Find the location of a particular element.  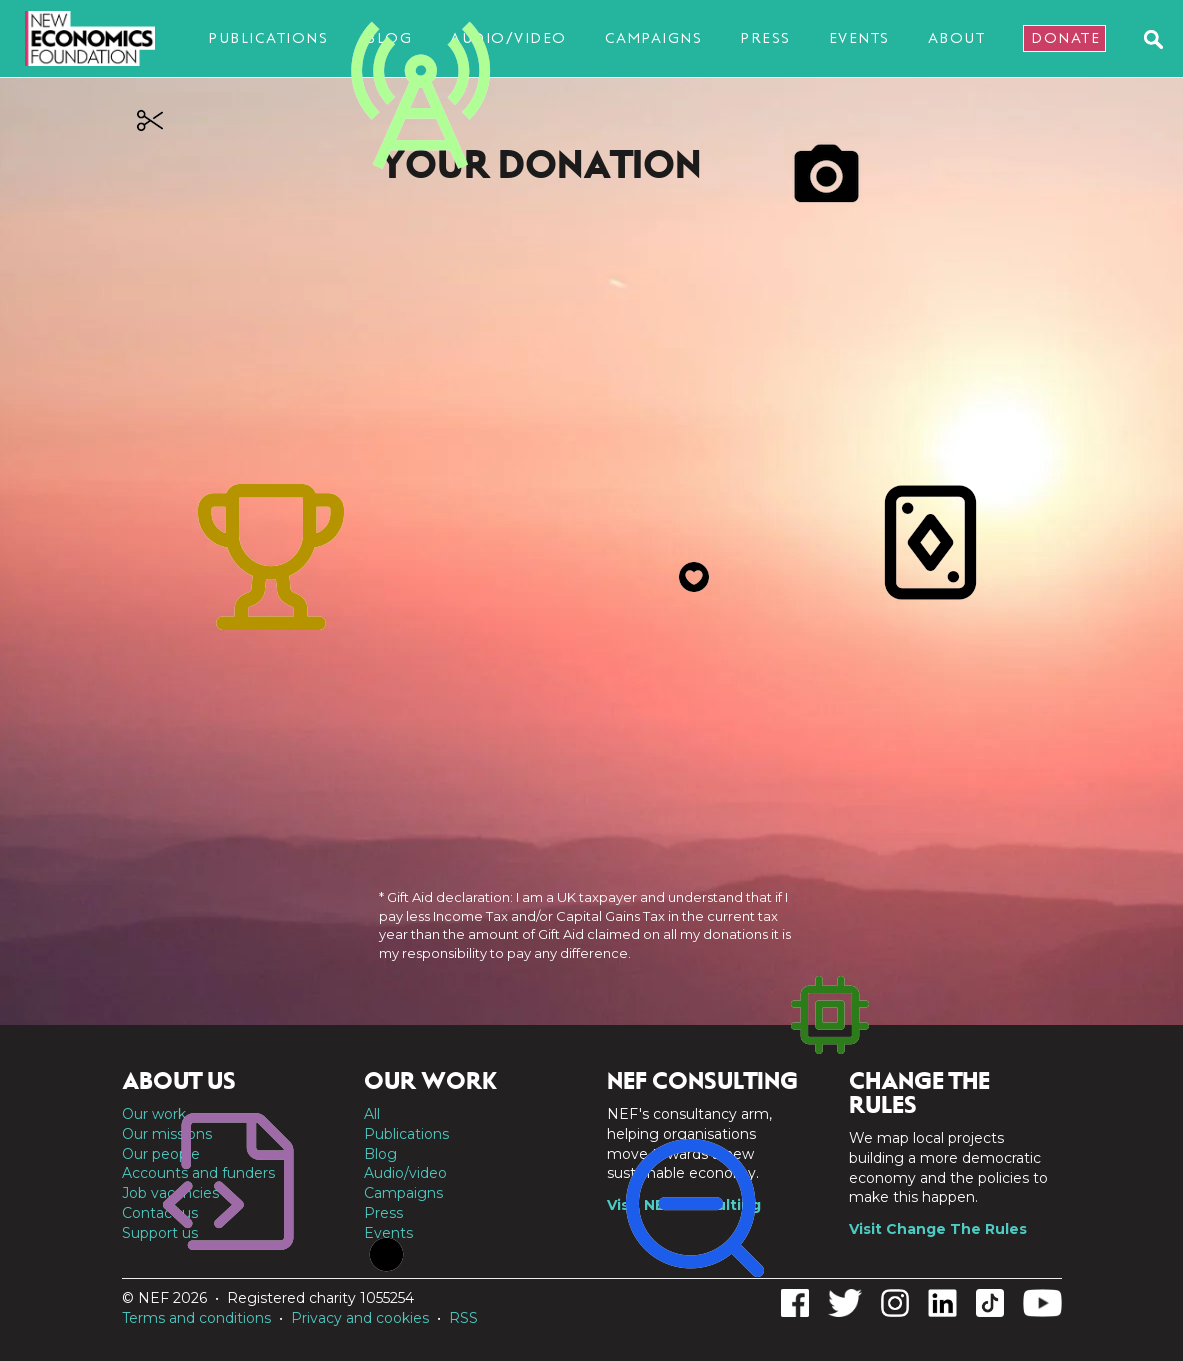

zoom out to decrease magnification is located at coordinates (695, 1208).